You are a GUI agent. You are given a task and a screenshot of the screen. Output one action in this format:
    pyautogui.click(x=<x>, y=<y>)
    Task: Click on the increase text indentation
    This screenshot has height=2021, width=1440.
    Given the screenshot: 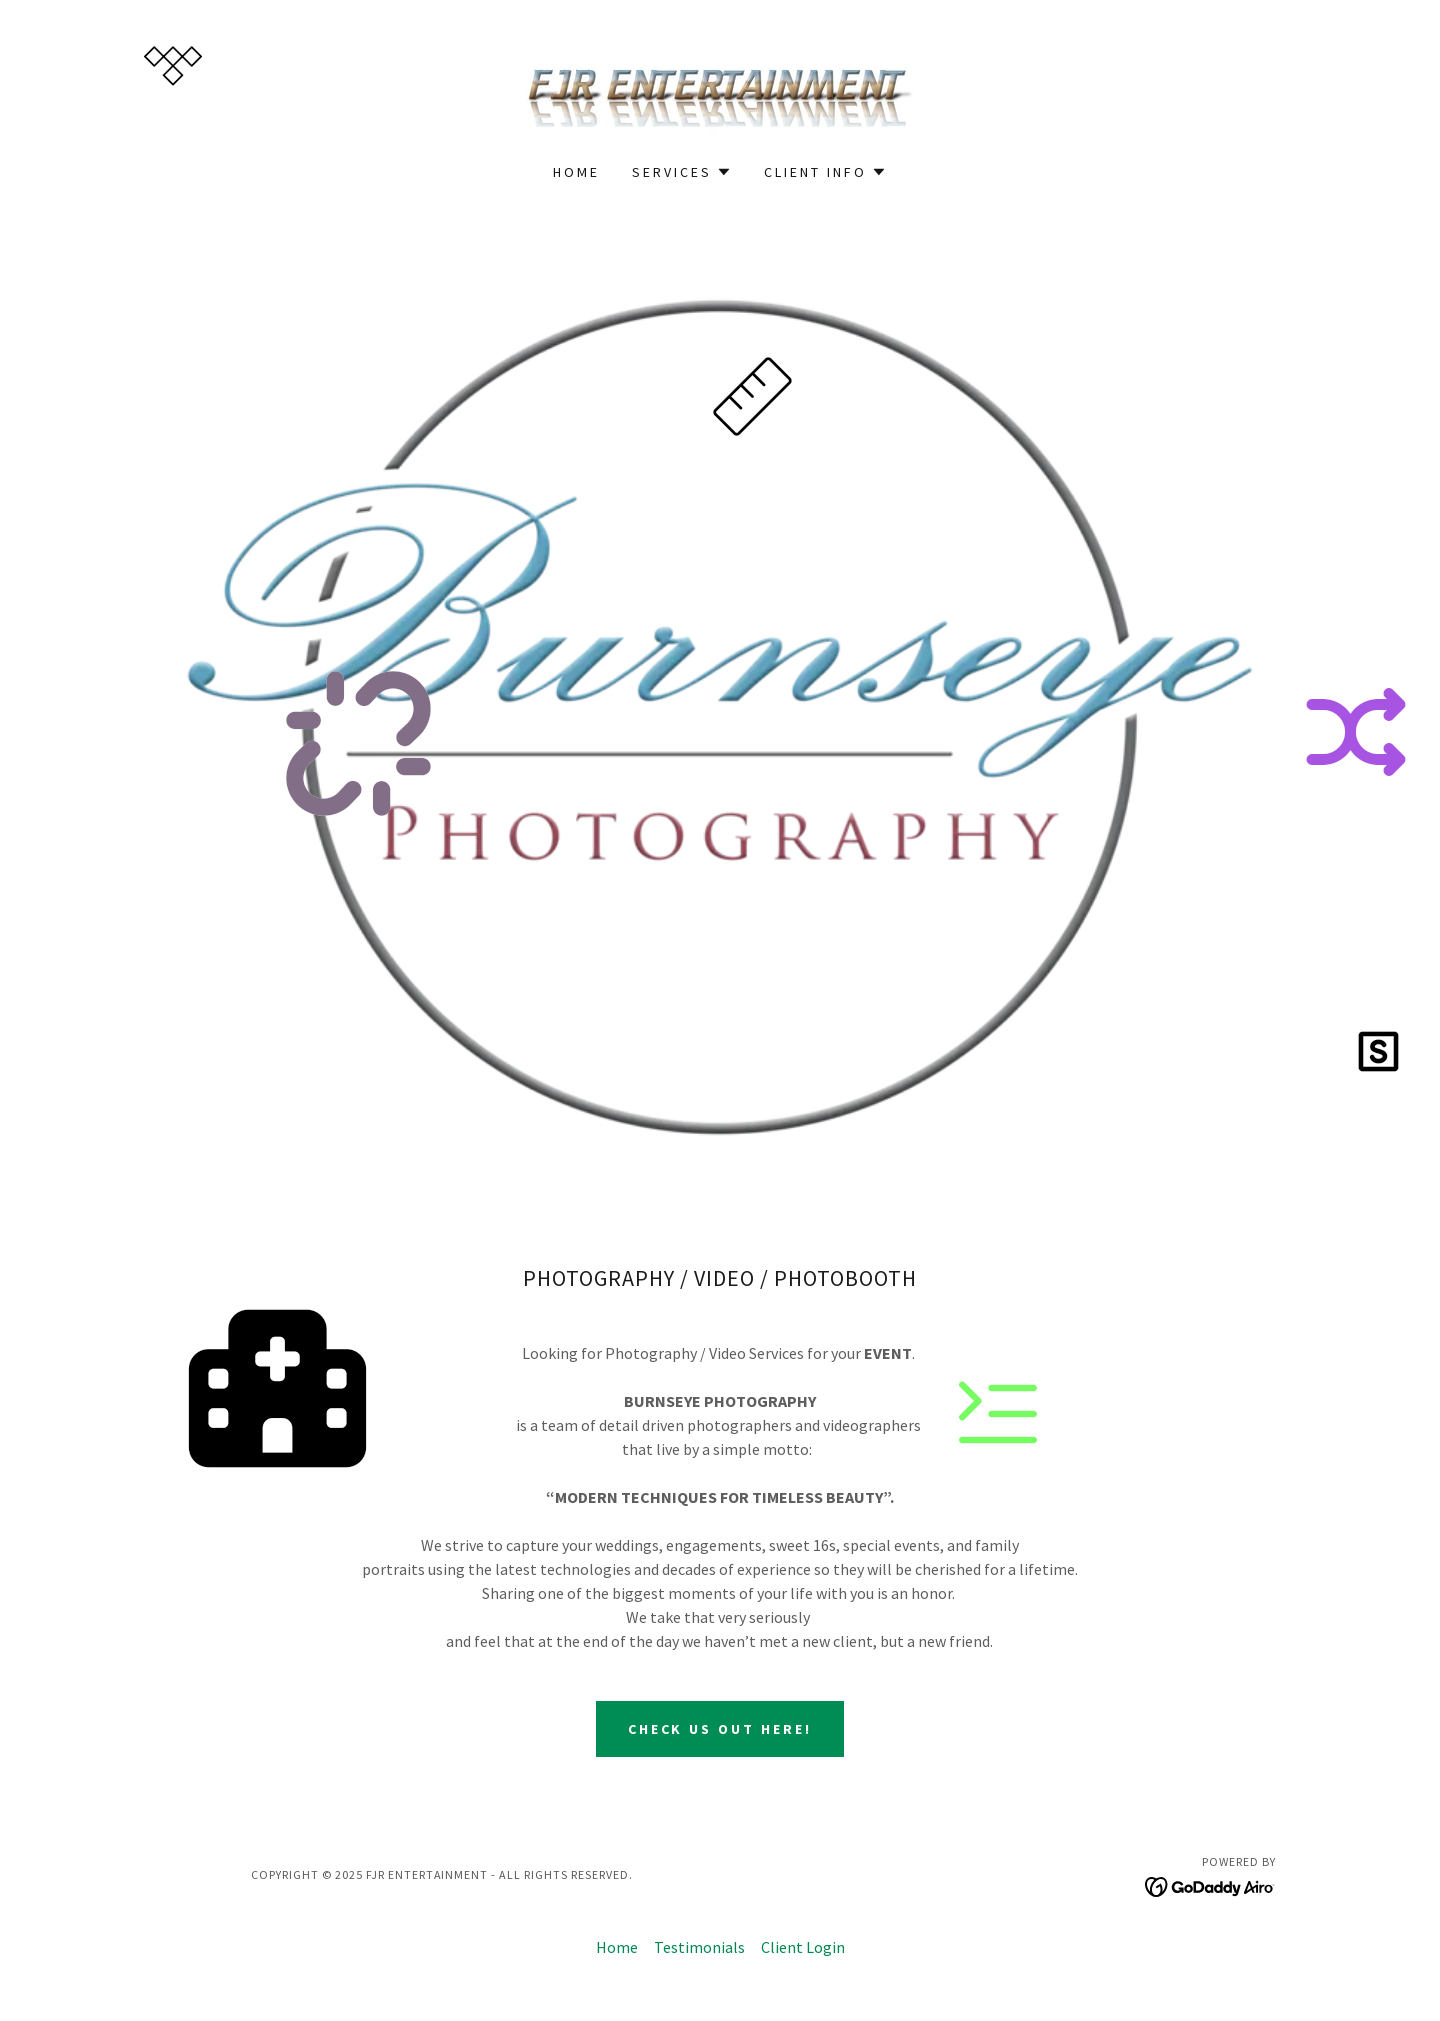 What is the action you would take?
    pyautogui.click(x=998, y=1414)
    